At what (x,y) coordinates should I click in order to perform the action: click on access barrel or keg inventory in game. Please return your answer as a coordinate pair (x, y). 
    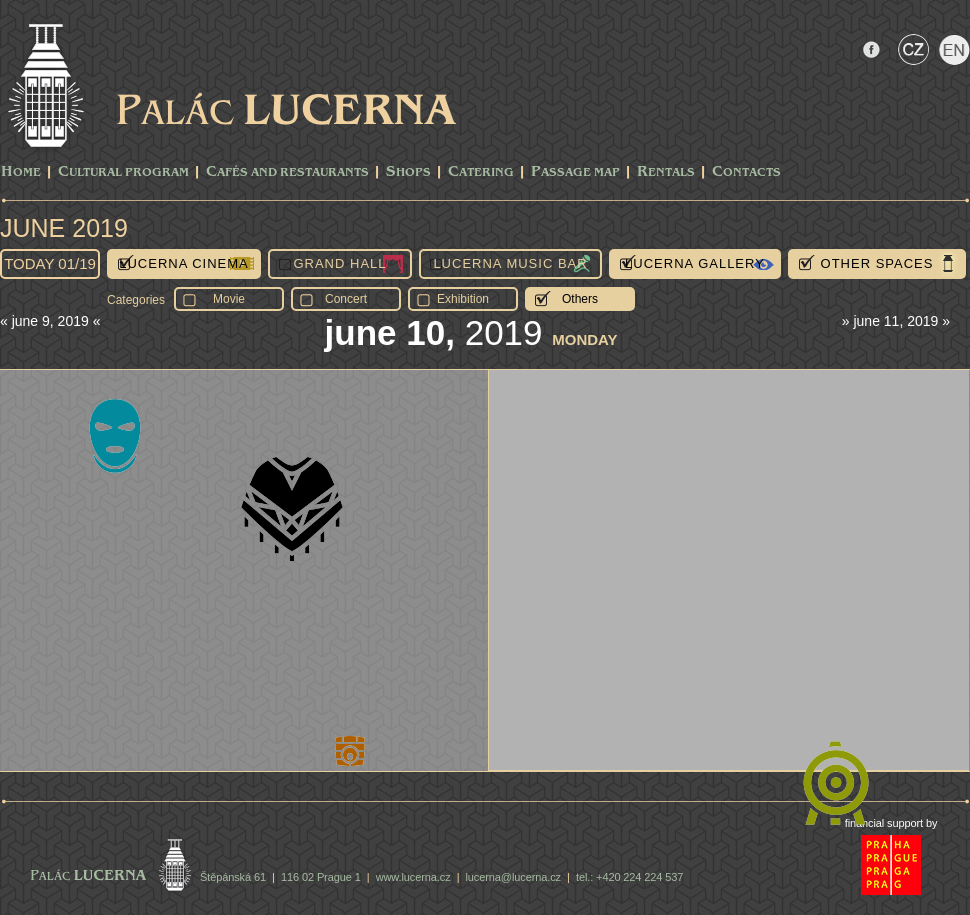
    Looking at the image, I should click on (350, 751).